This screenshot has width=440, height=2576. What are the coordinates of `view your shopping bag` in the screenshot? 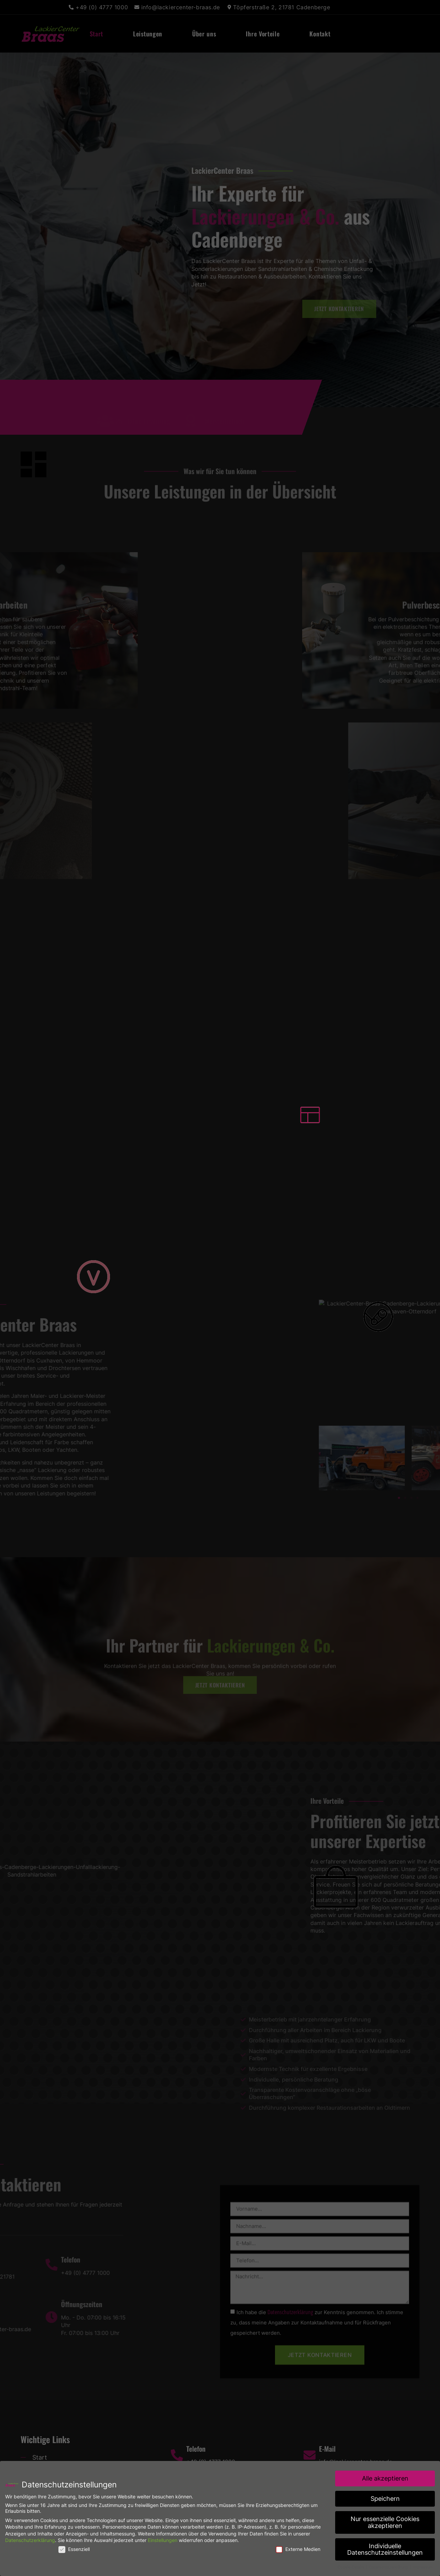 It's located at (336, 1889).